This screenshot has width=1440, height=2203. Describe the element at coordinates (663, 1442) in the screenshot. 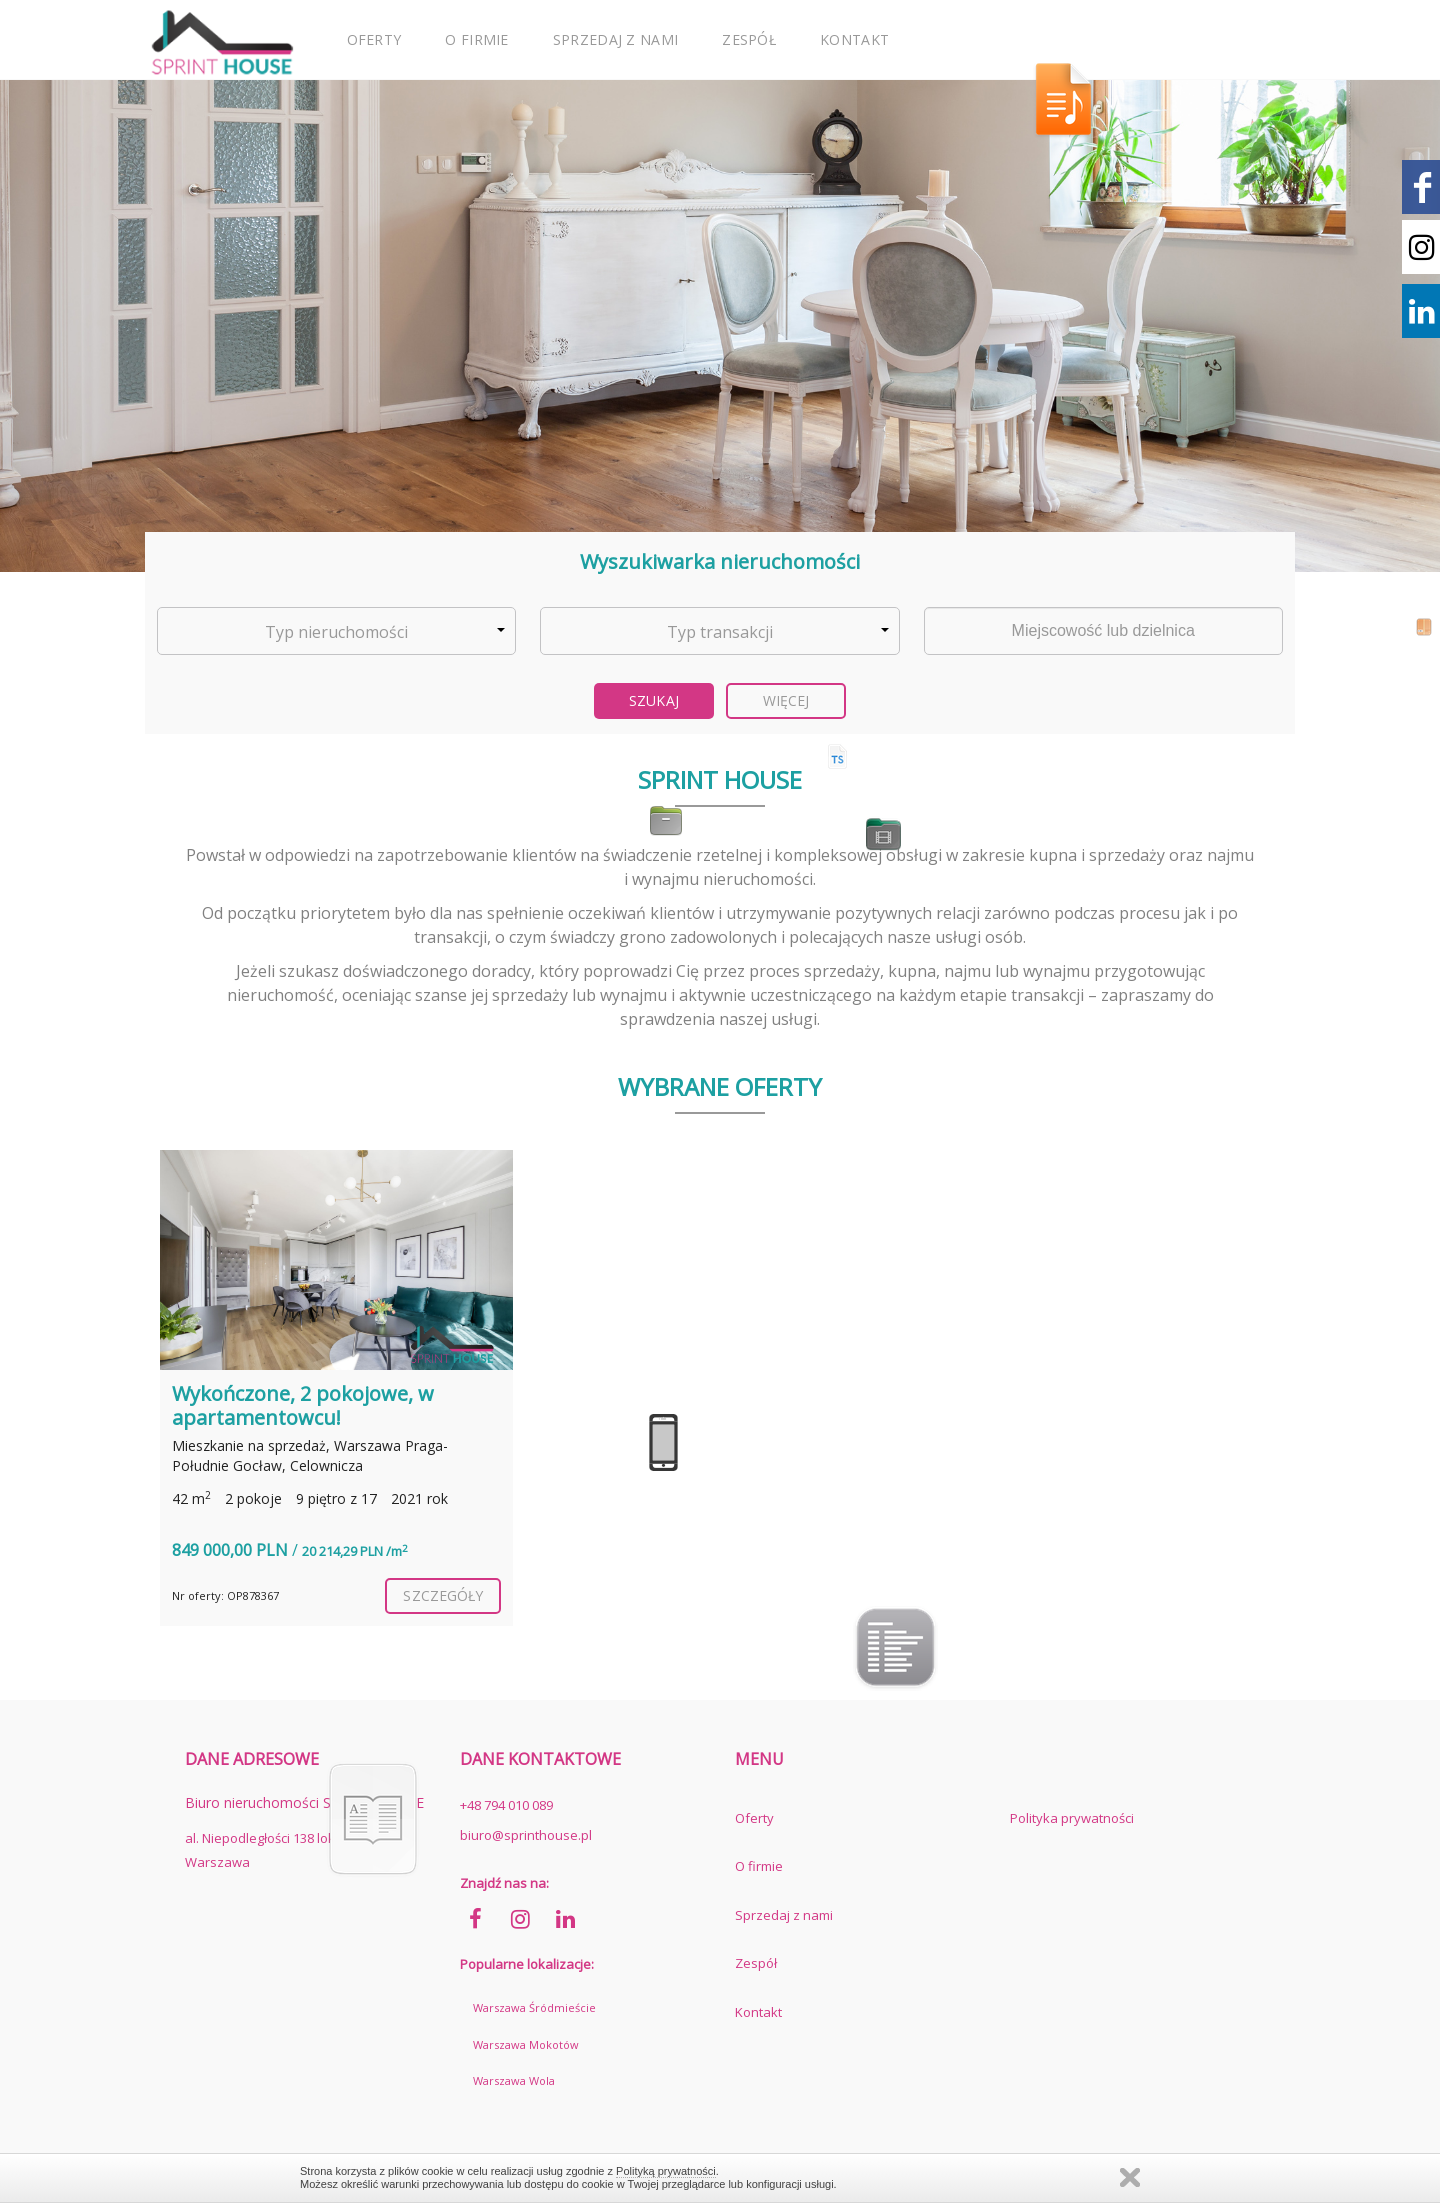

I see `indicates a connected multimedia device` at that location.